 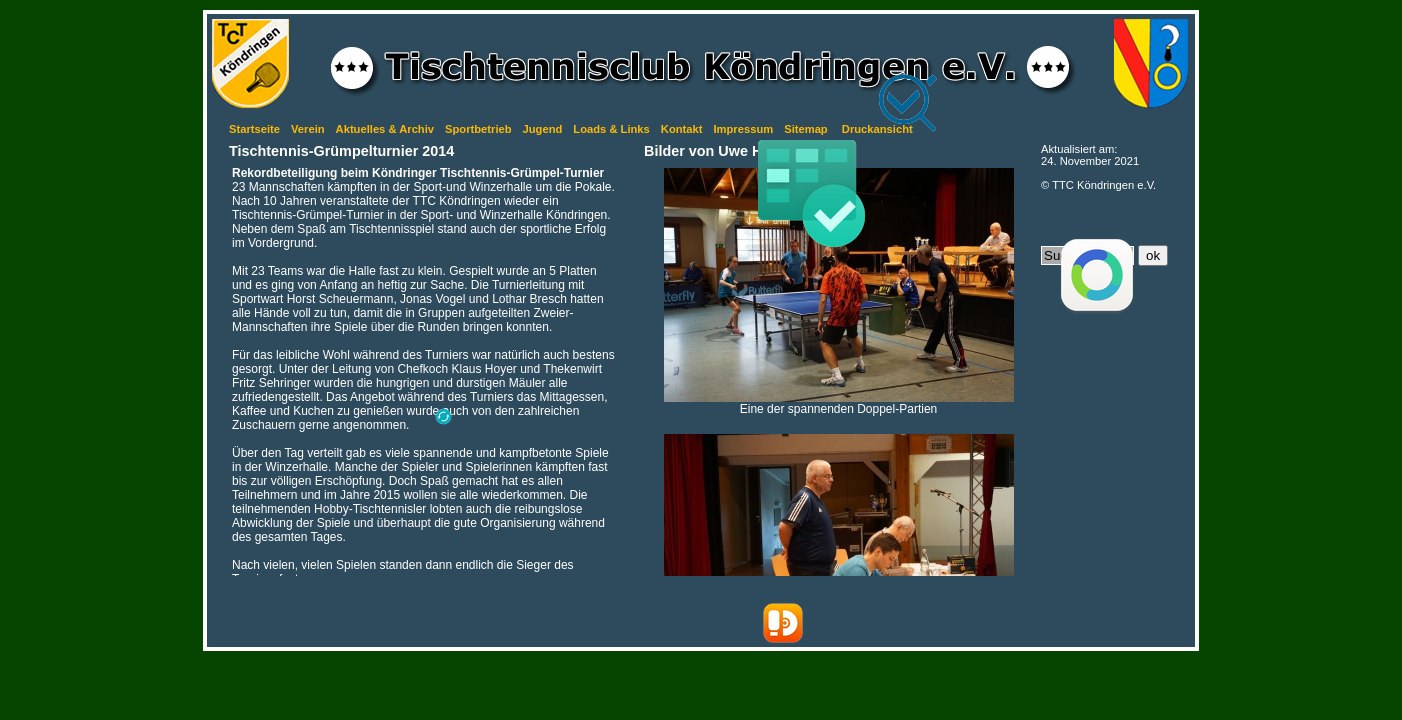 I want to click on indicates file or folder is currently syncing, so click(x=443, y=416).